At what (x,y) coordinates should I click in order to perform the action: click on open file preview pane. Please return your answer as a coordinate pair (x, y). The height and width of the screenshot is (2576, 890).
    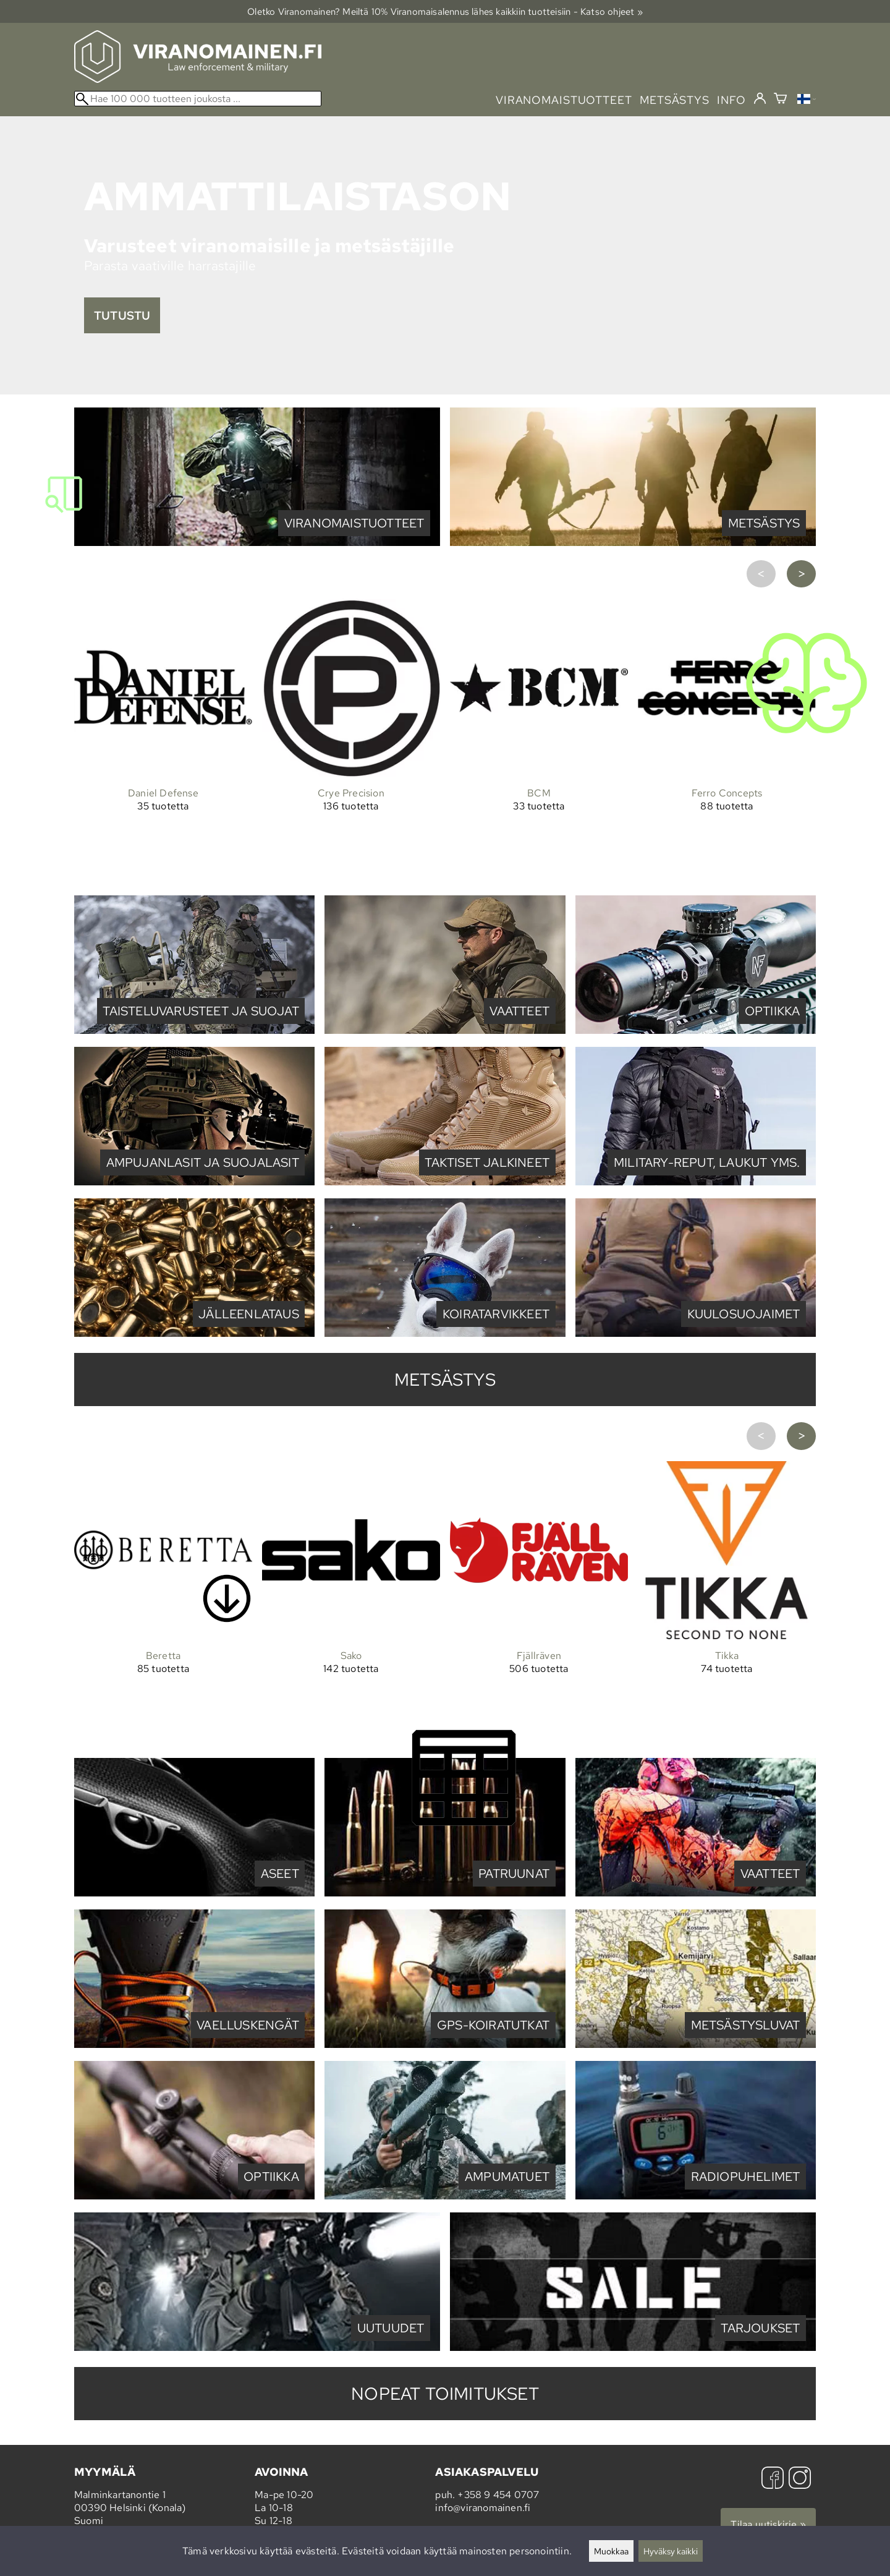
    Looking at the image, I should click on (64, 492).